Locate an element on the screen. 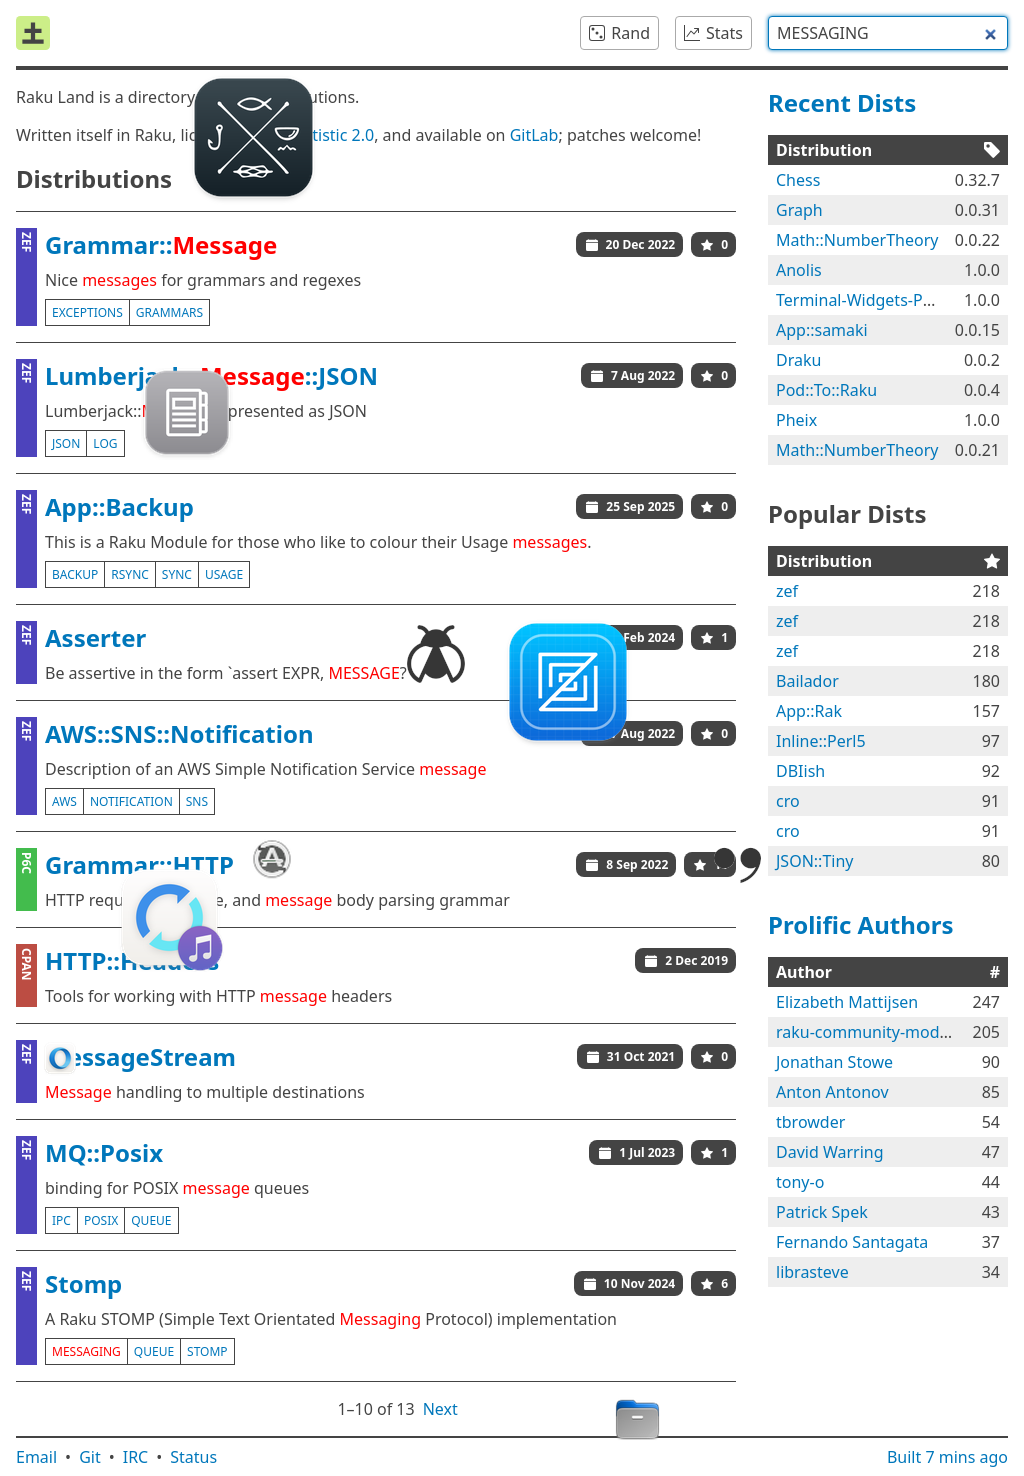 The image size is (1024, 1476). launch fishing planet game is located at coordinates (253, 137).